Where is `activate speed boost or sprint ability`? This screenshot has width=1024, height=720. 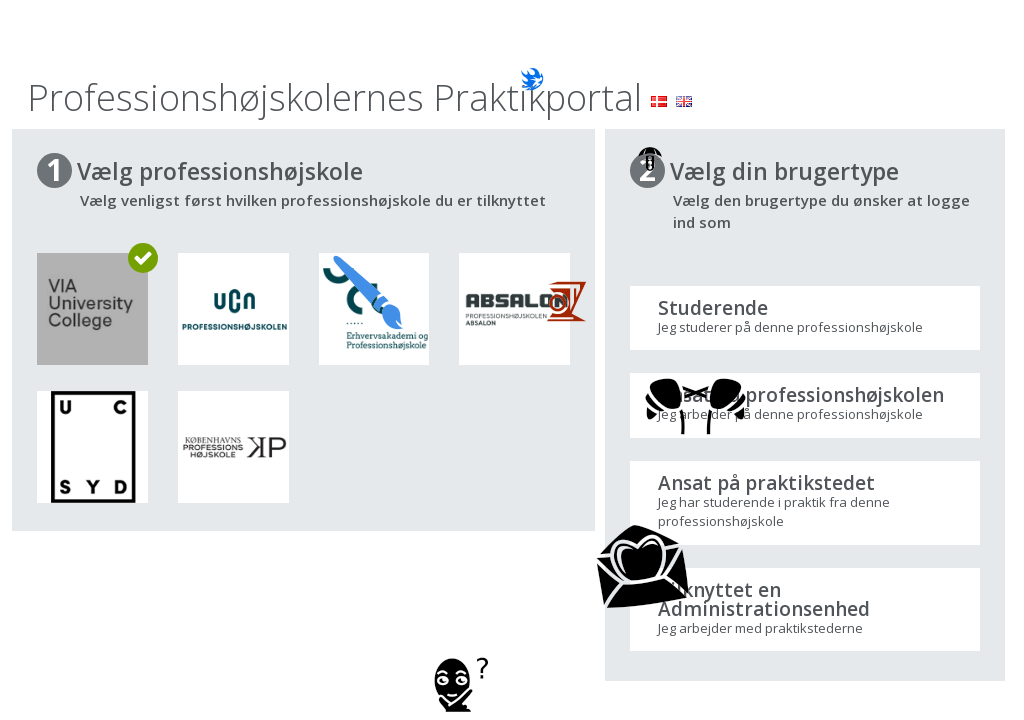 activate speed boost or sprint ability is located at coordinates (532, 79).